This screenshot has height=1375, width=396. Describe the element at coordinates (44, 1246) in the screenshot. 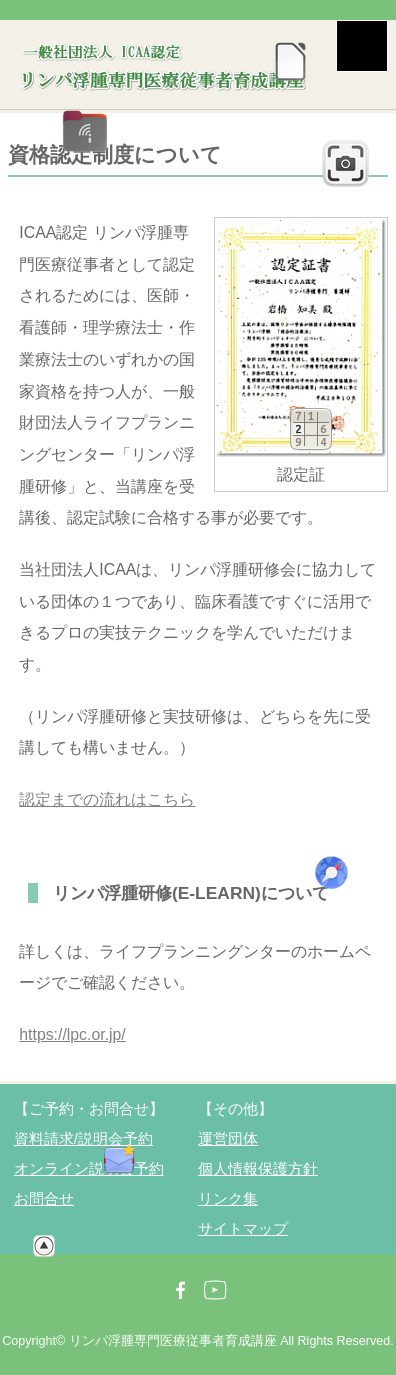

I see `launch AppImageLauncher application` at that location.